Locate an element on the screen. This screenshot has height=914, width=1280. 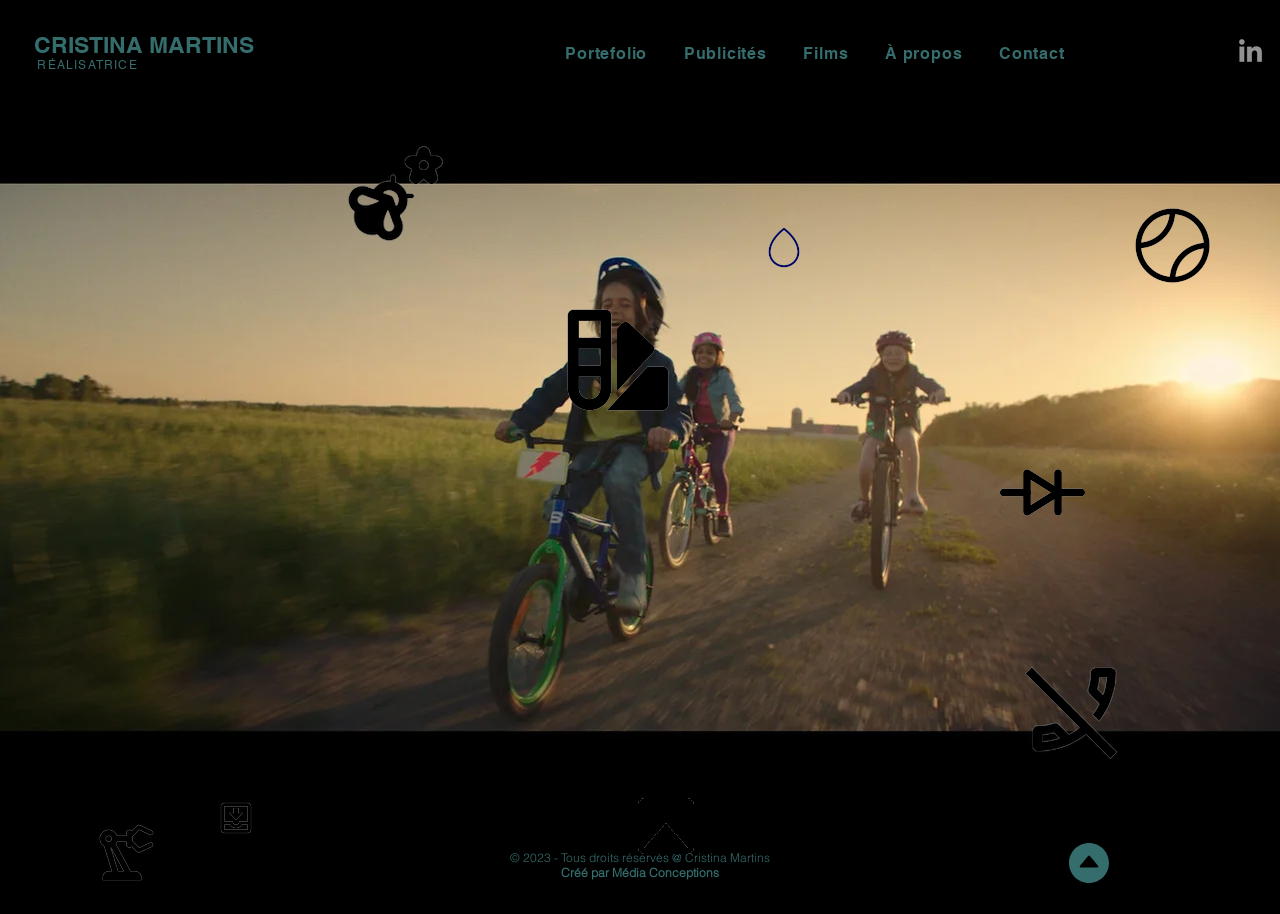
apply black and white filter to image is located at coordinates (666, 826).